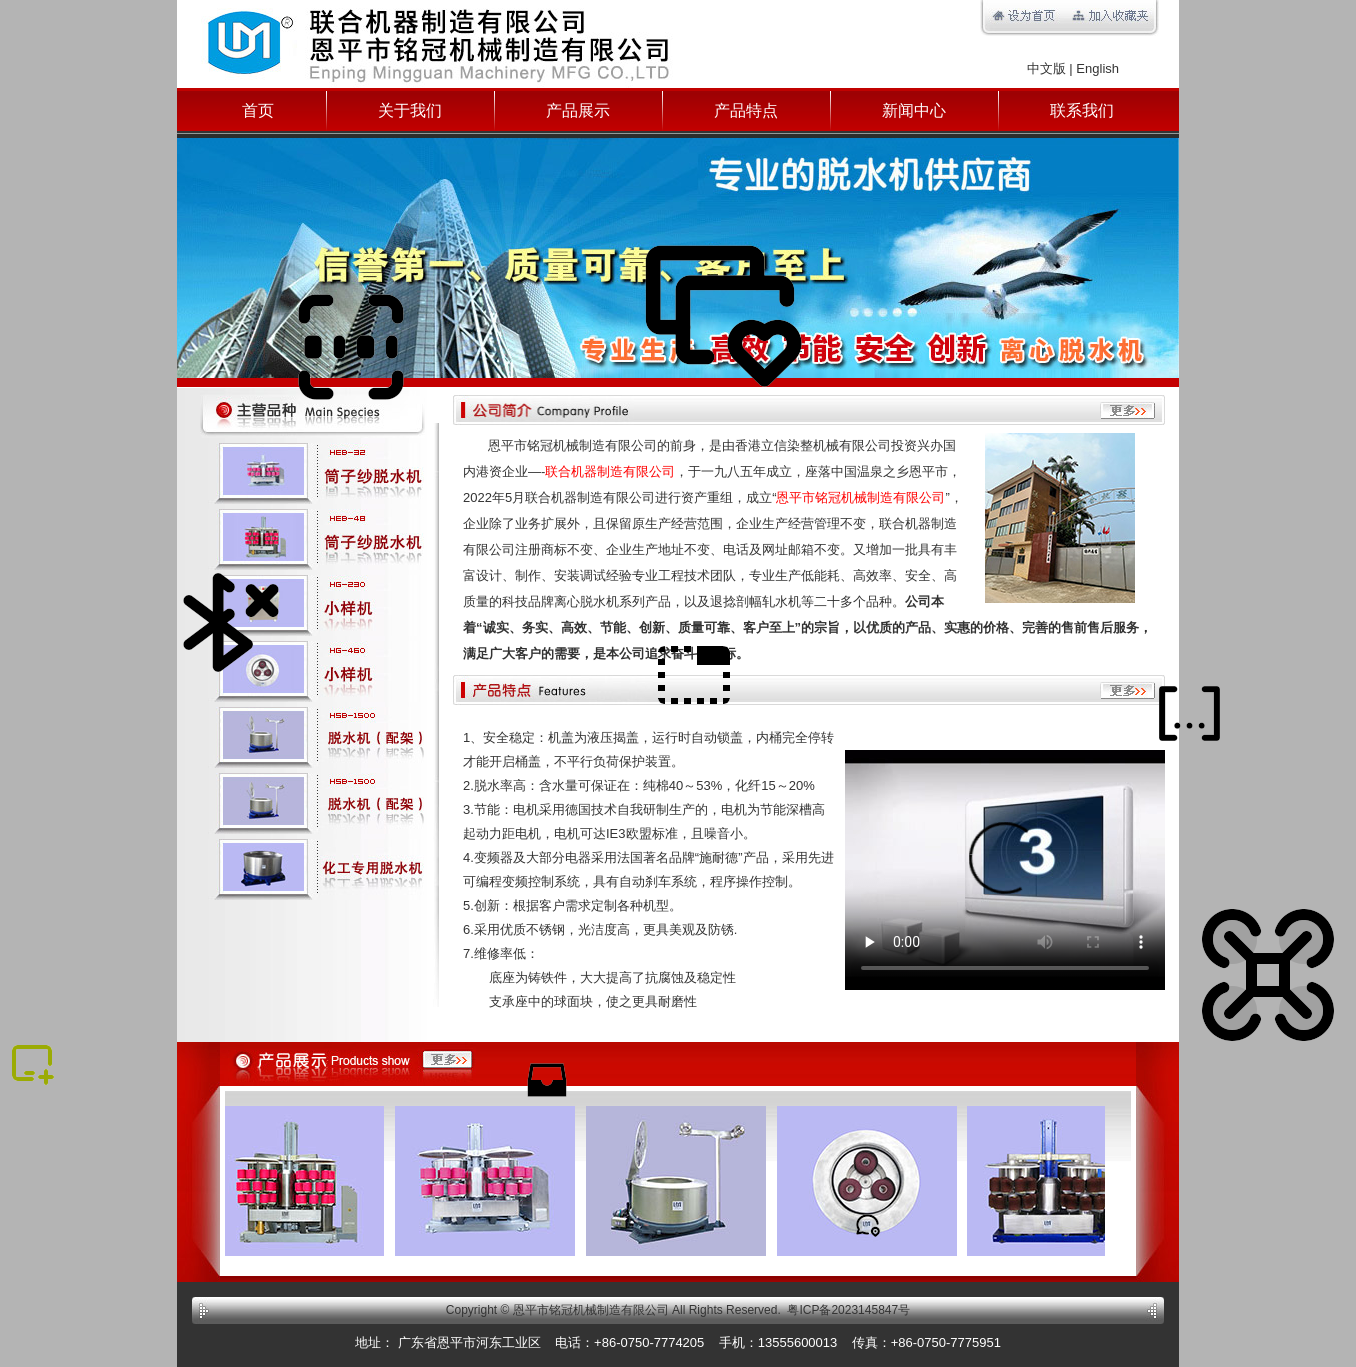  I want to click on an inactive or unselected browser tab, so click(694, 675).